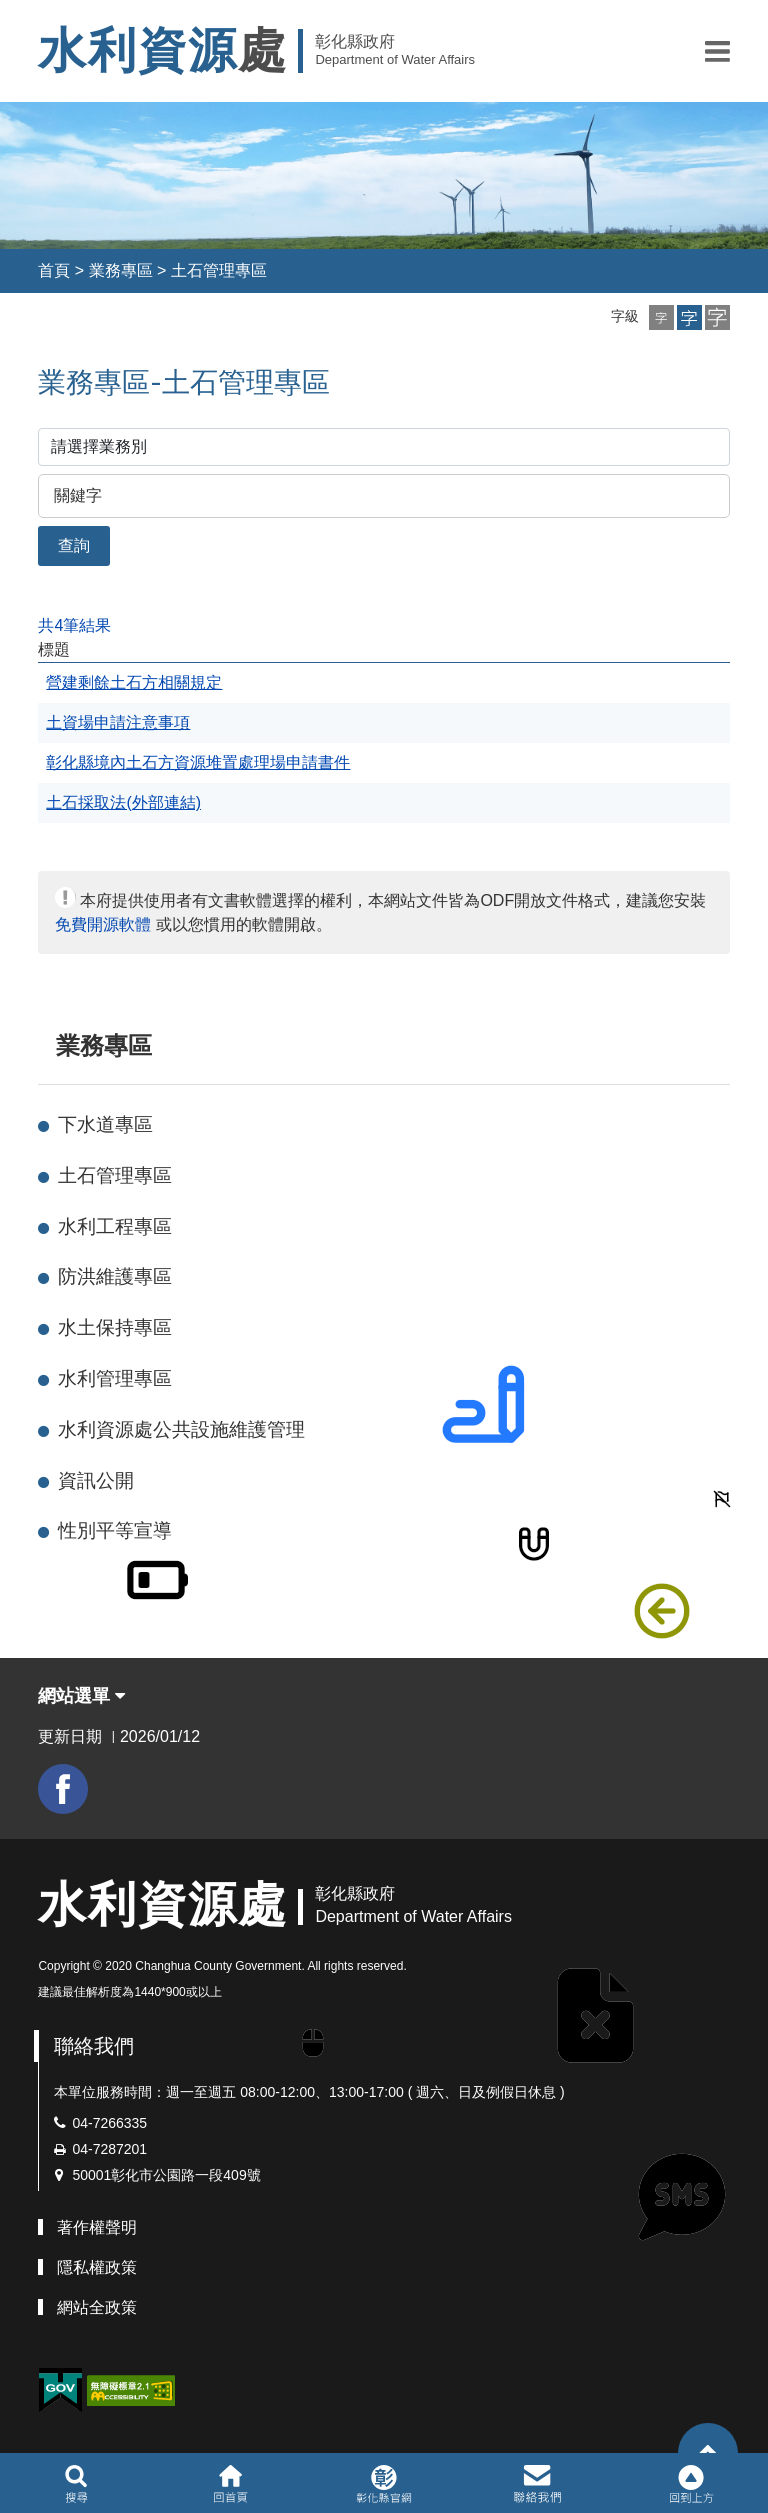 This screenshot has width=768, height=2513. I want to click on delete or remove a file, so click(595, 2015).